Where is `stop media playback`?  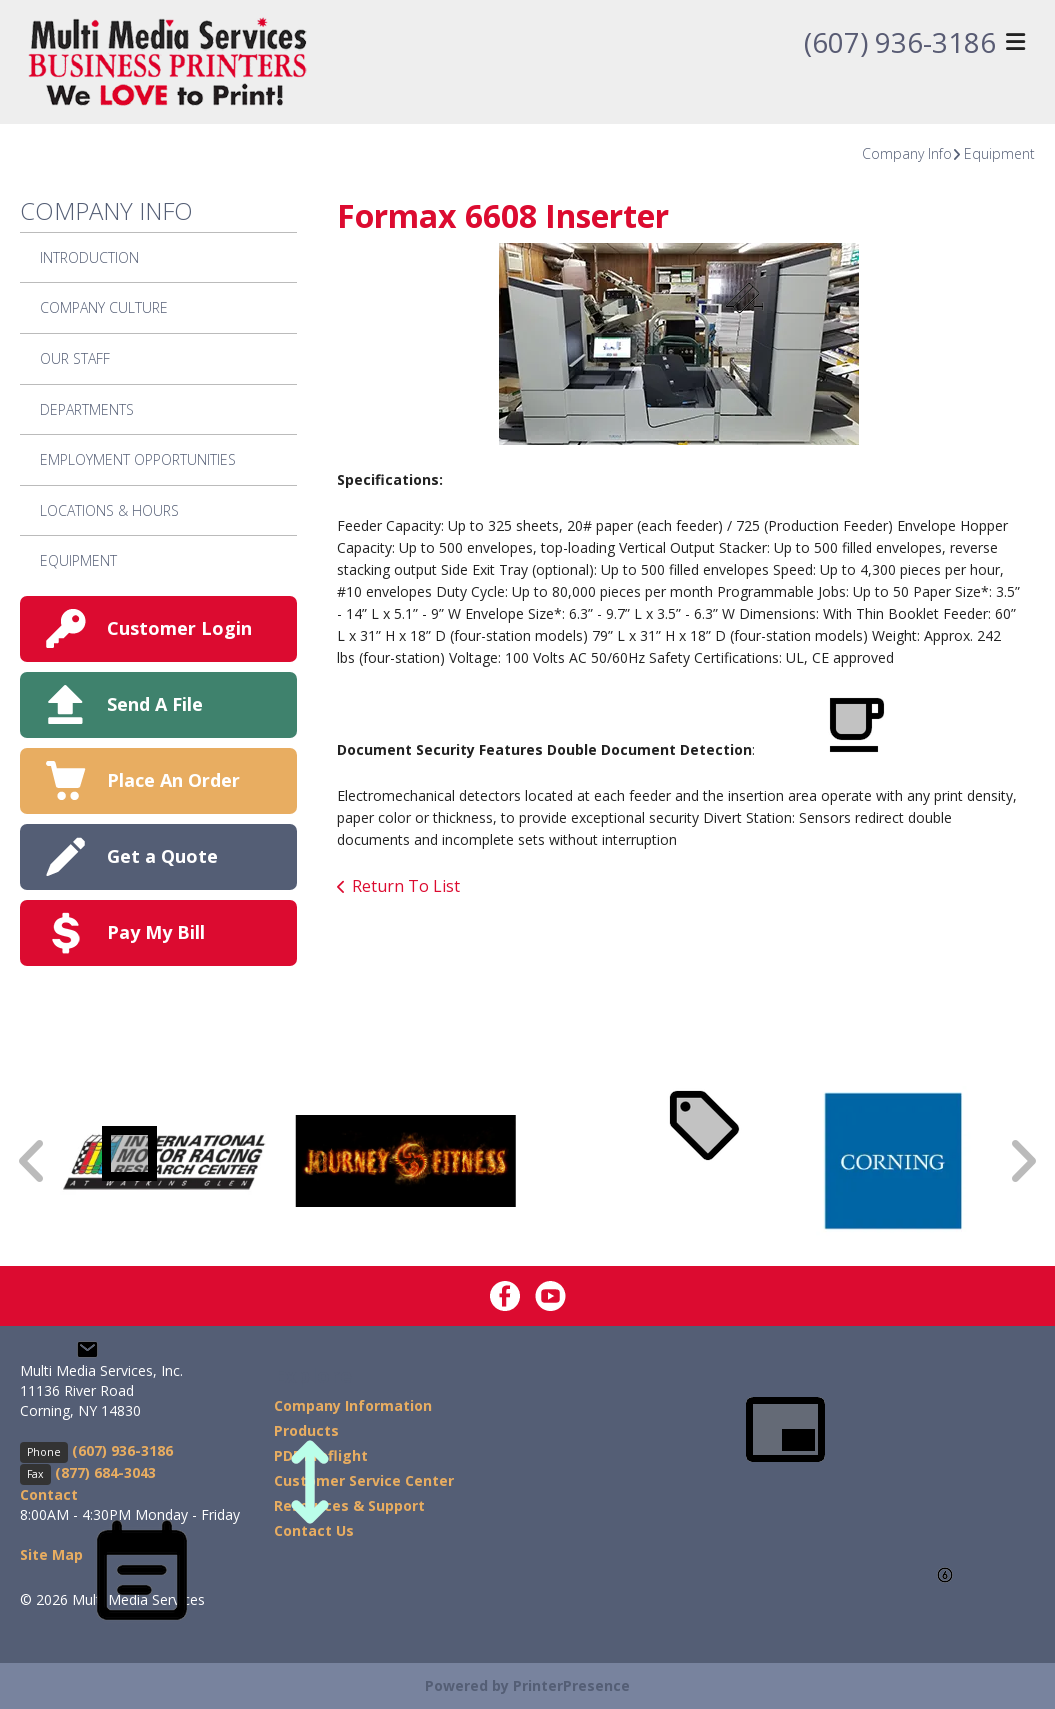 stop media playback is located at coordinates (129, 1153).